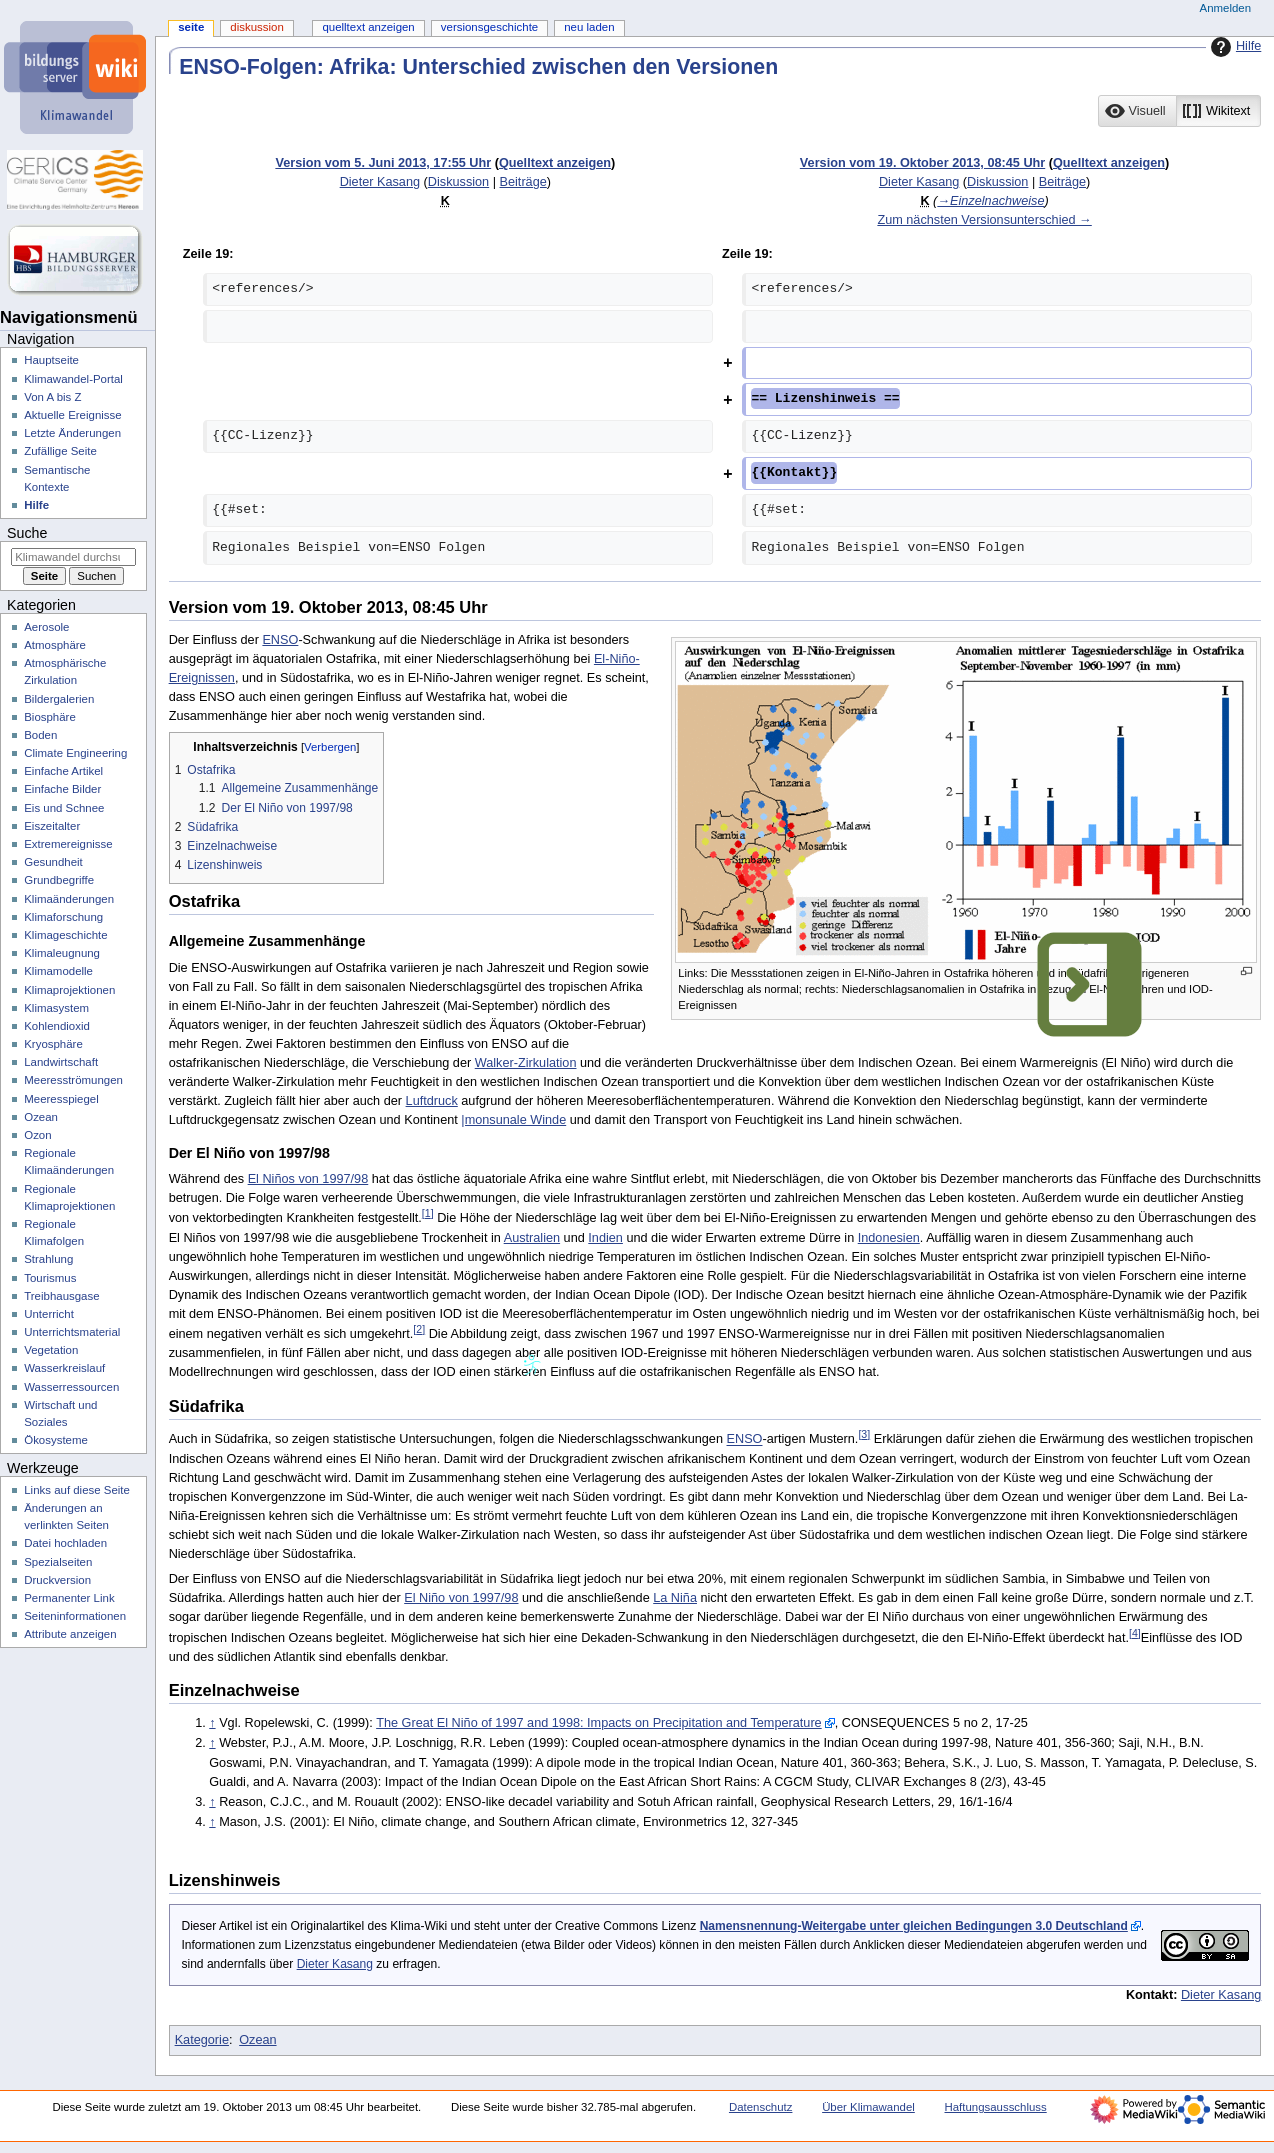  Describe the element at coordinates (1089, 984) in the screenshot. I see `collapse the right sidebar panel` at that location.